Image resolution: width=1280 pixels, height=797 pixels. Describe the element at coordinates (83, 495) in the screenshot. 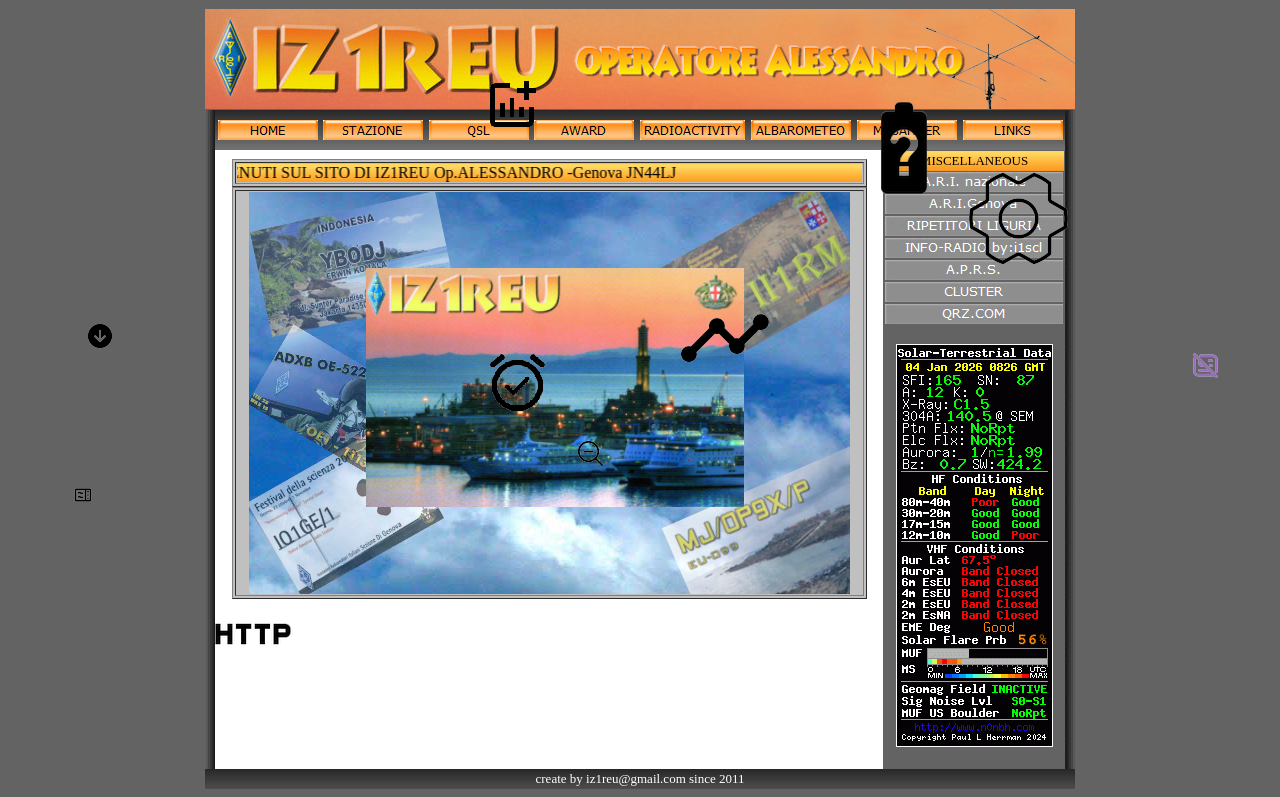

I see `microwave or kitchen appliance control` at that location.